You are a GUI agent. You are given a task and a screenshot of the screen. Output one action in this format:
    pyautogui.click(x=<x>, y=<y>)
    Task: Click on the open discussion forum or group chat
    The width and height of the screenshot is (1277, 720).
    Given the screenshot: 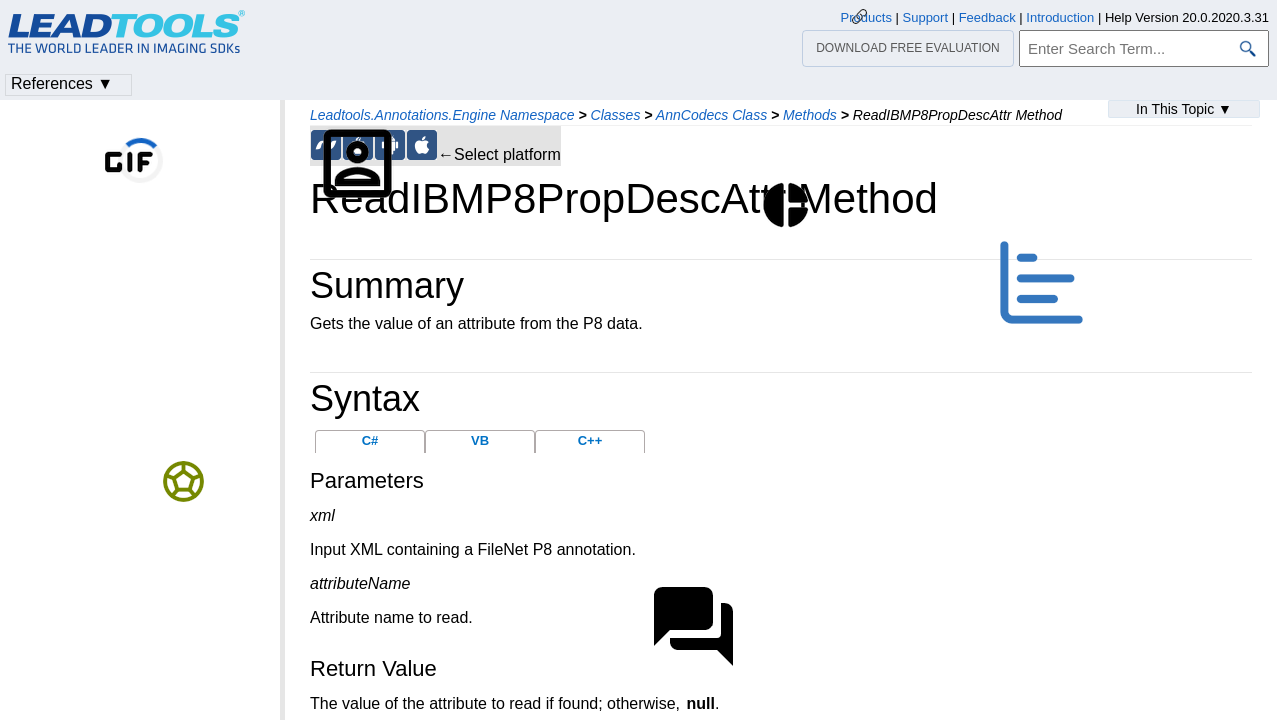 What is the action you would take?
    pyautogui.click(x=693, y=626)
    